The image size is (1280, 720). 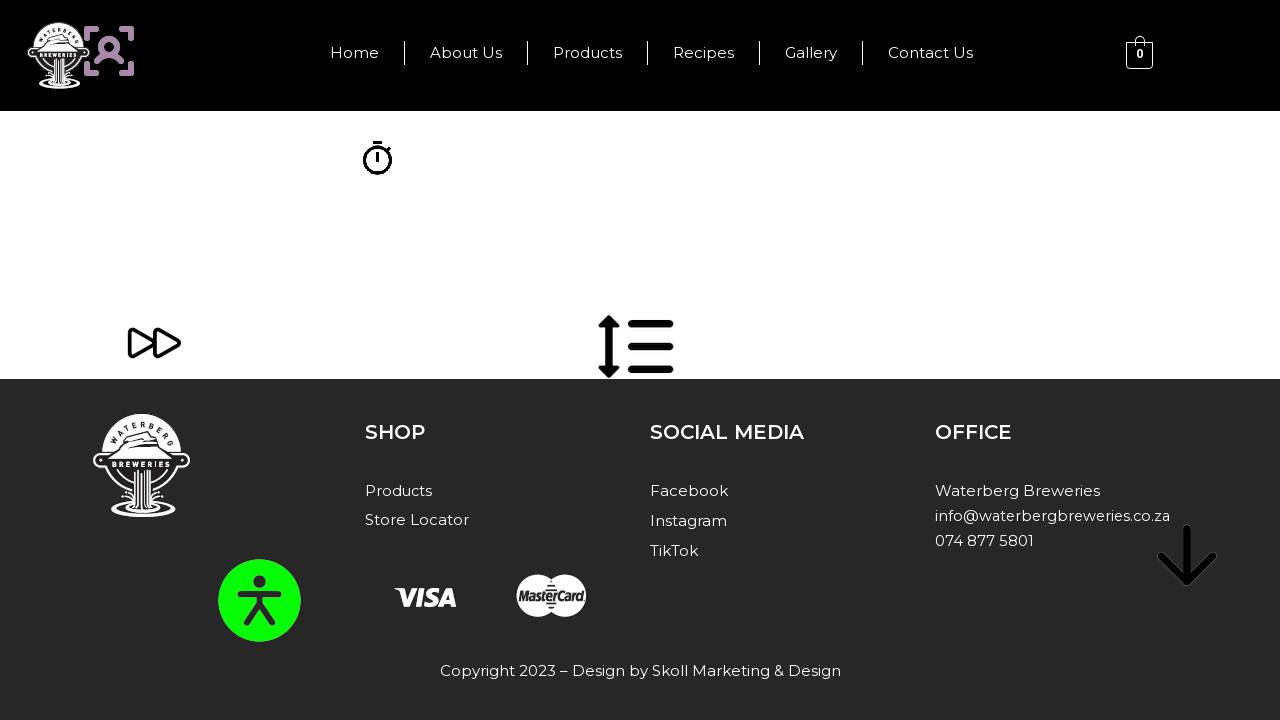 What do you see at coordinates (259, 600) in the screenshot?
I see `view user profile` at bounding box center [259, 600].